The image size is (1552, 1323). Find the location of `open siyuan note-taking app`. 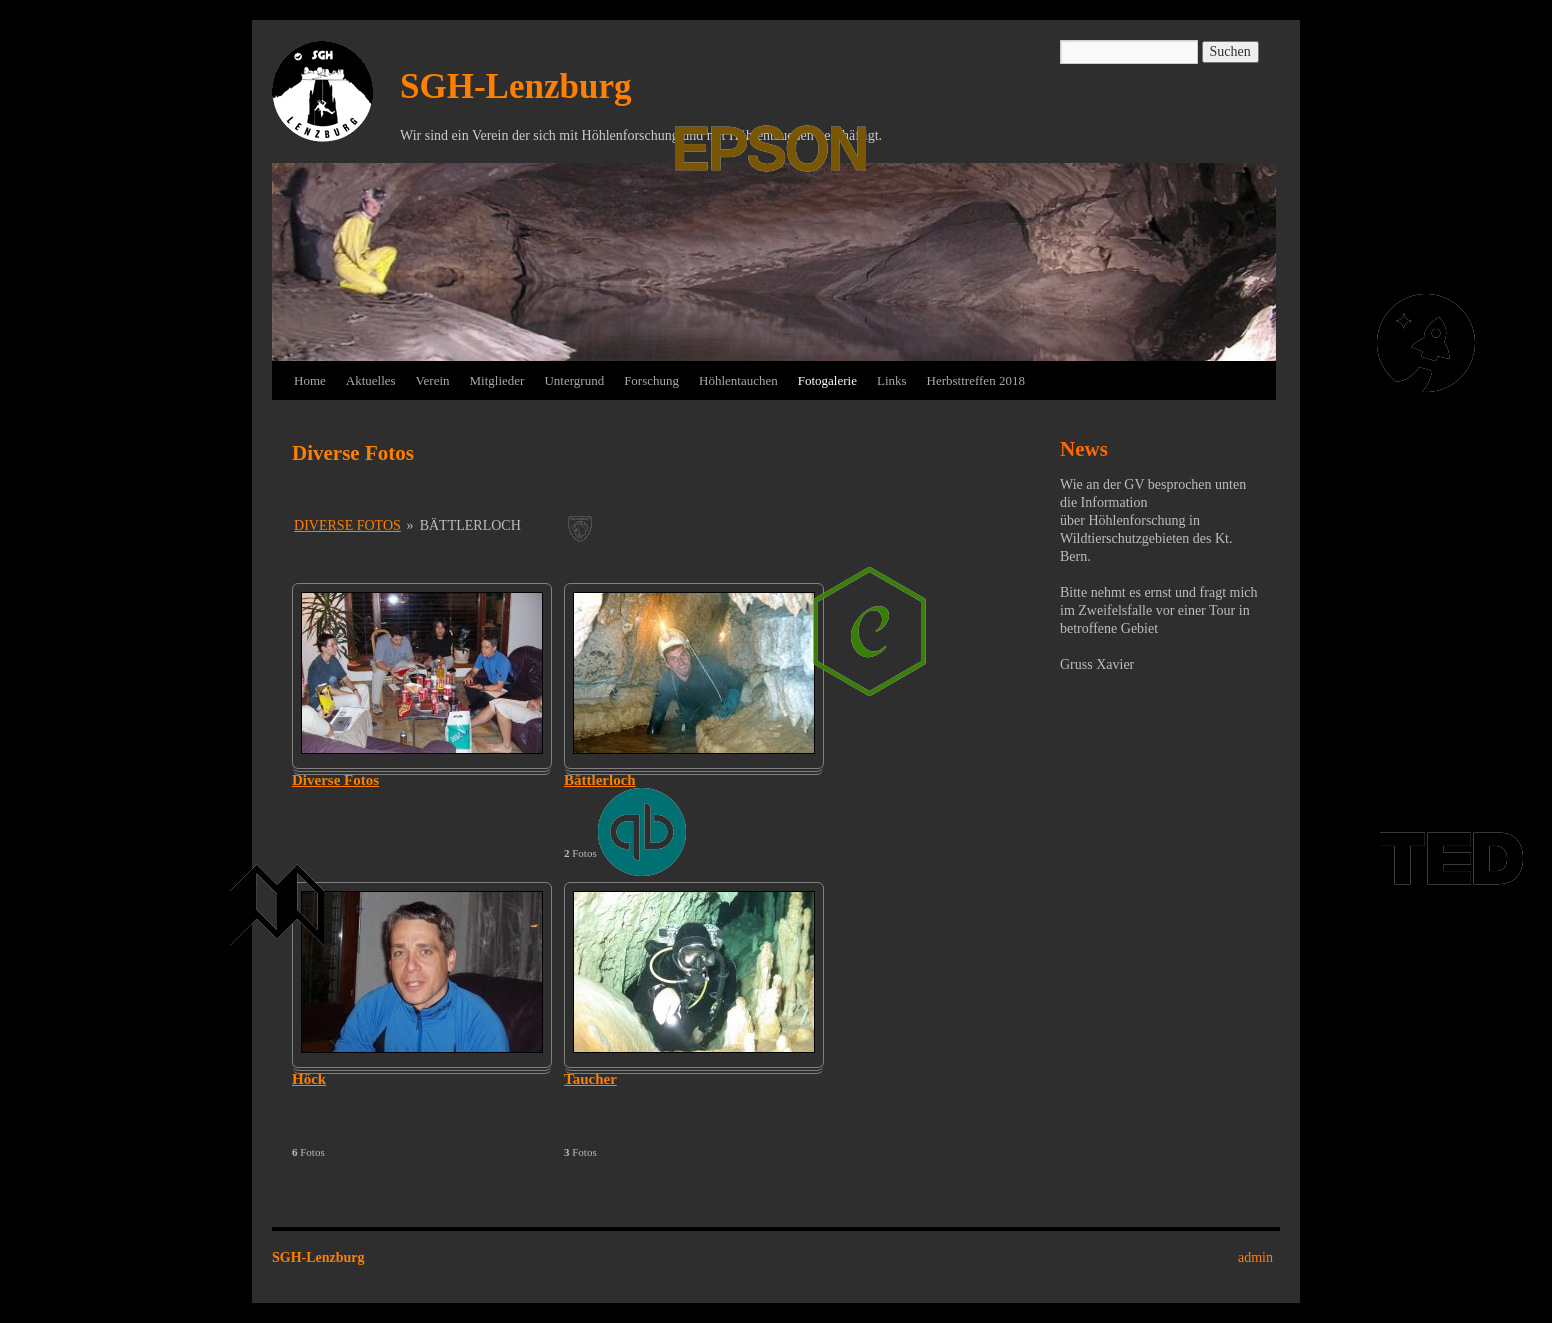

open siyuan note-taking app is located at coordinates (277, 905).